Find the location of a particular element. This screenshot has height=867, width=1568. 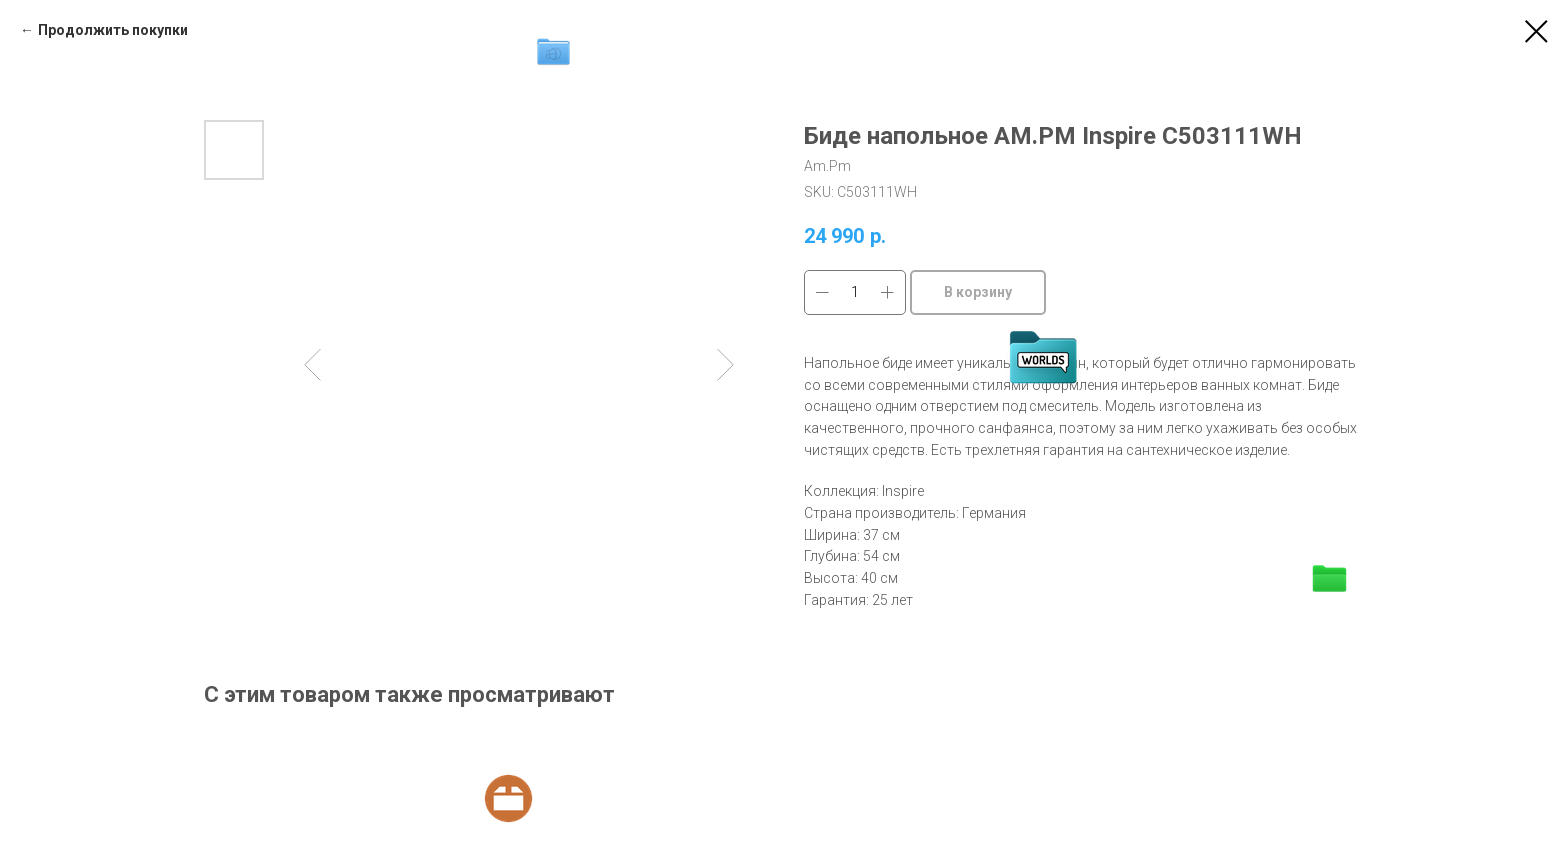

open vrchat worlds folder is located at coordinates (1043, 359).